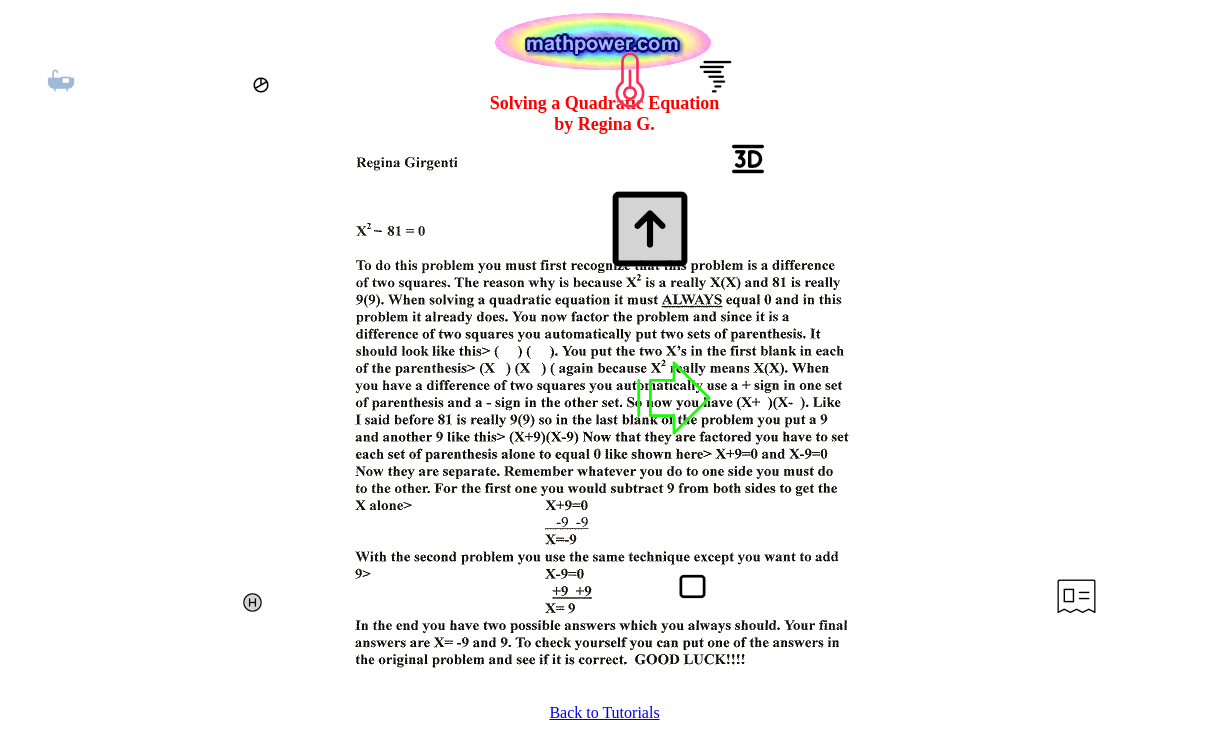  Describe the element at coordinates (748, 159) in the screenshot. I see `switch to 3D view mode` at that location.